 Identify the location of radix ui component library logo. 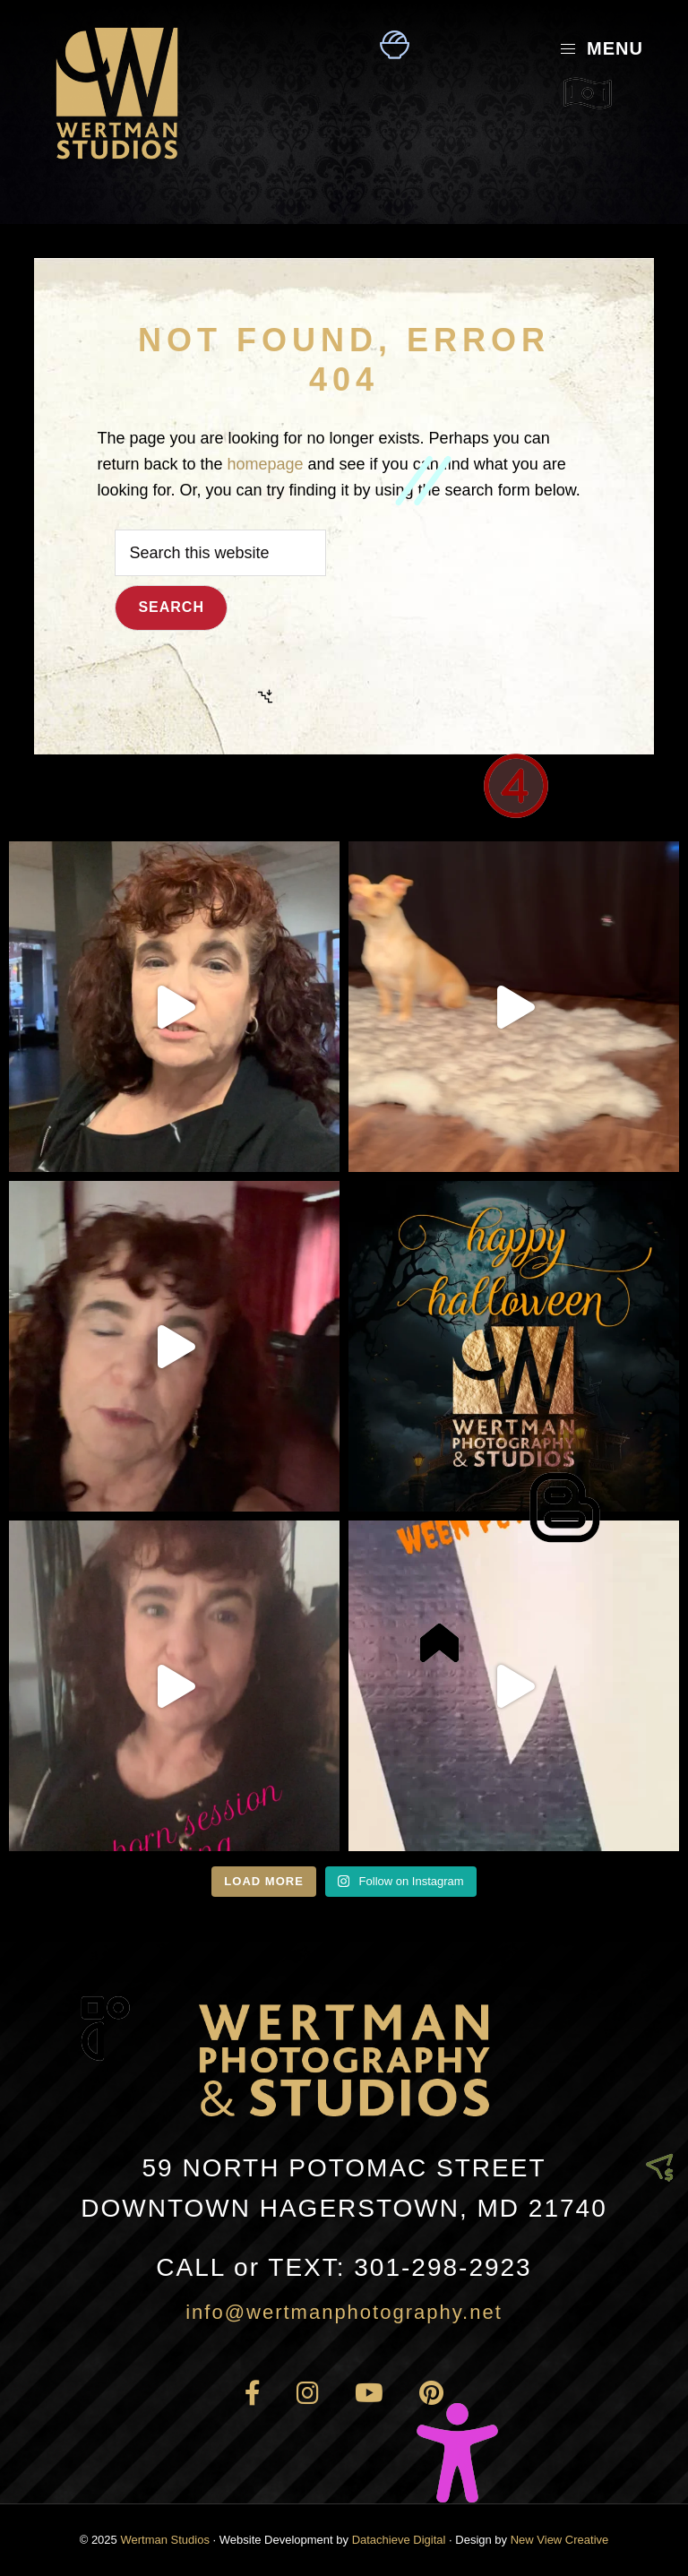
(104, 2029).